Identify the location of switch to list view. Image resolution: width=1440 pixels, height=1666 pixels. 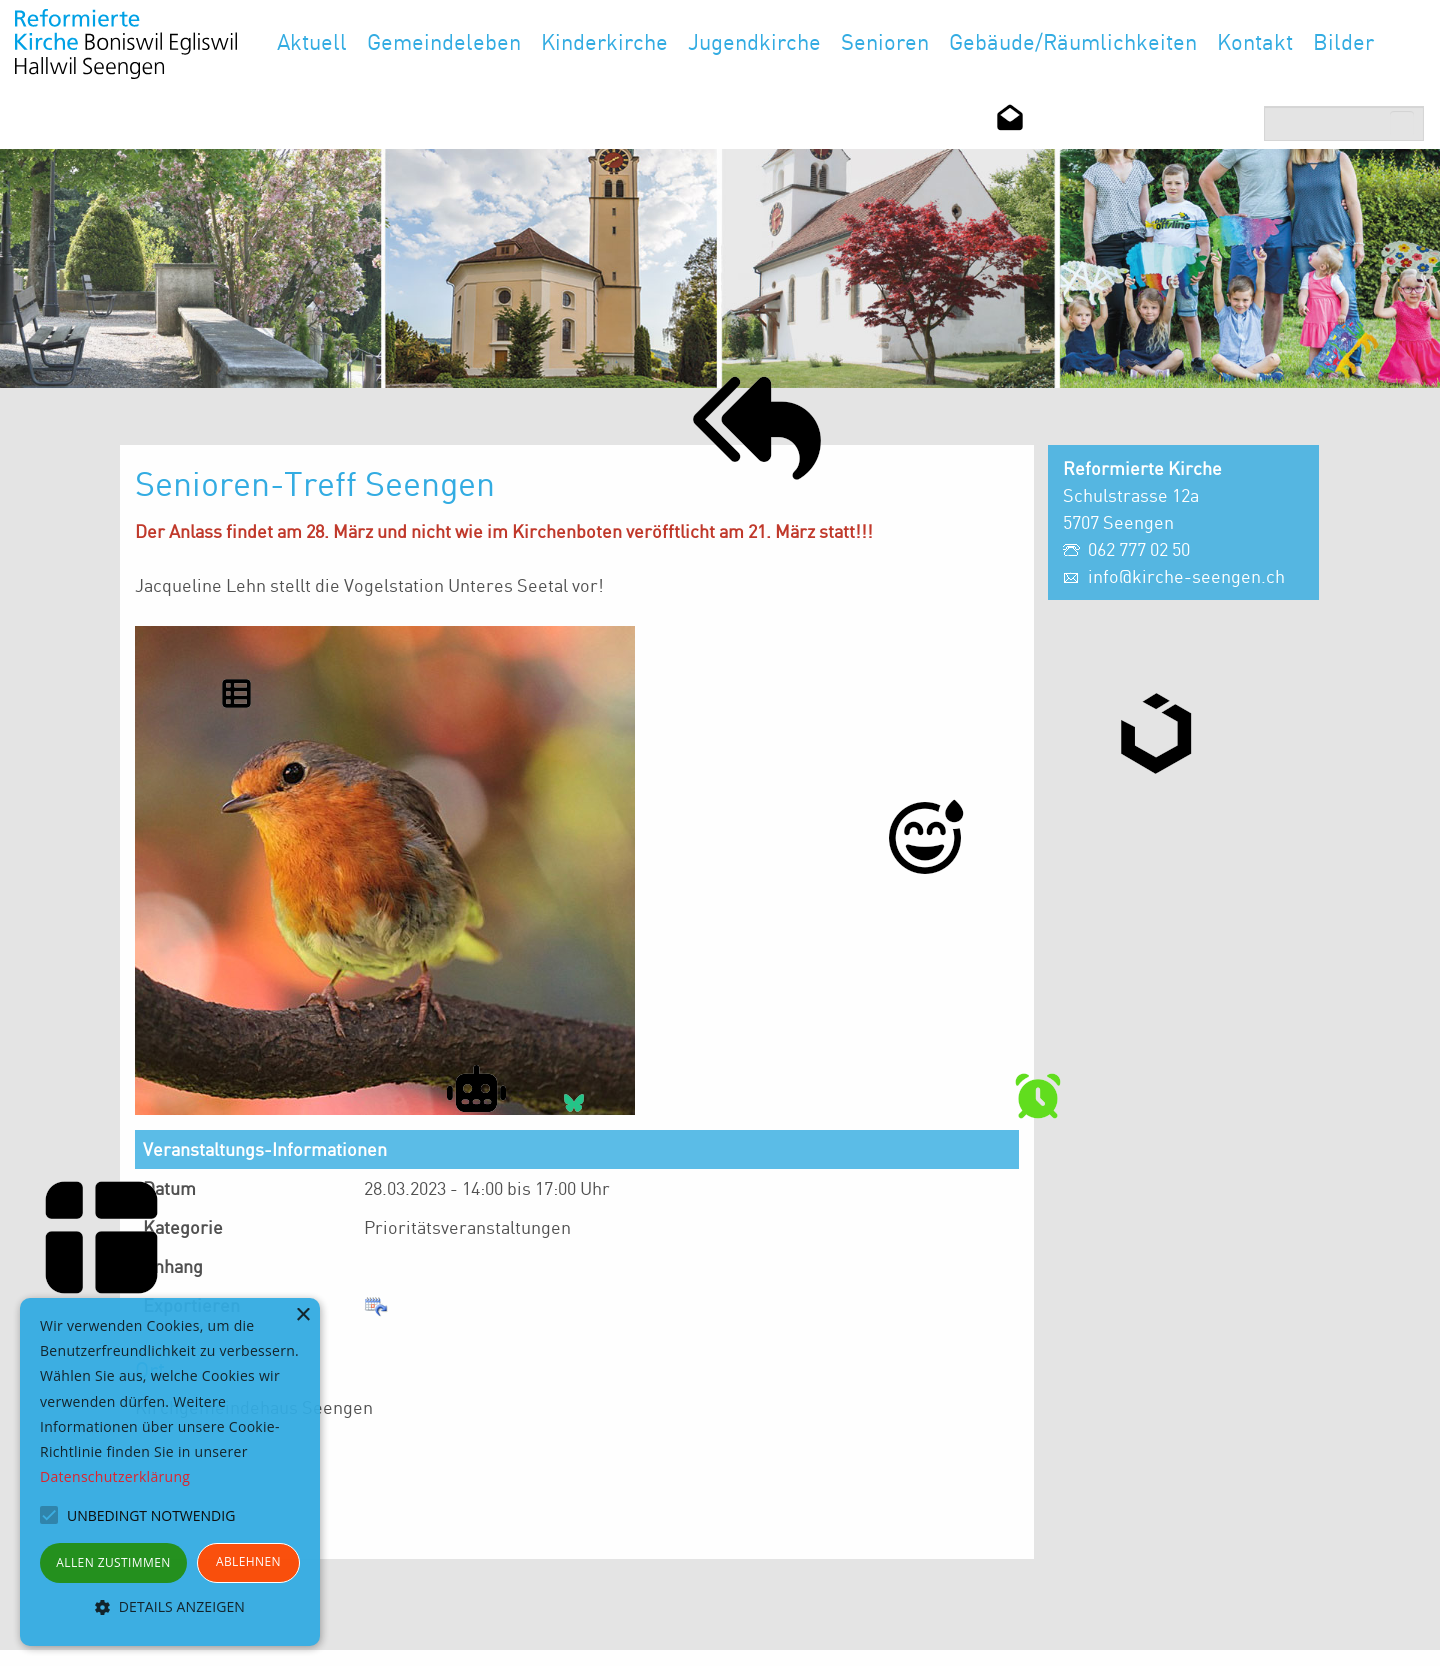
(236, 693).